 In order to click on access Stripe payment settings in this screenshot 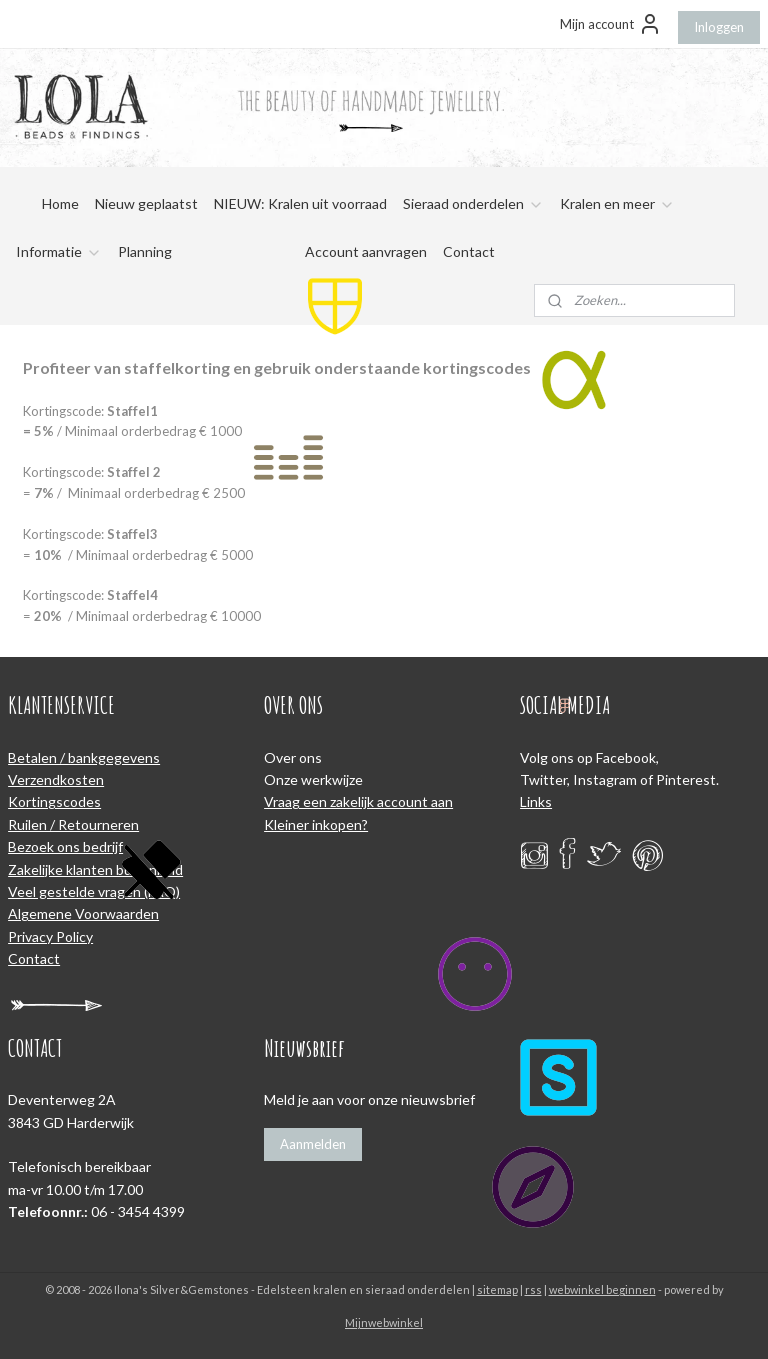, I will do `click(558, 1077)`.